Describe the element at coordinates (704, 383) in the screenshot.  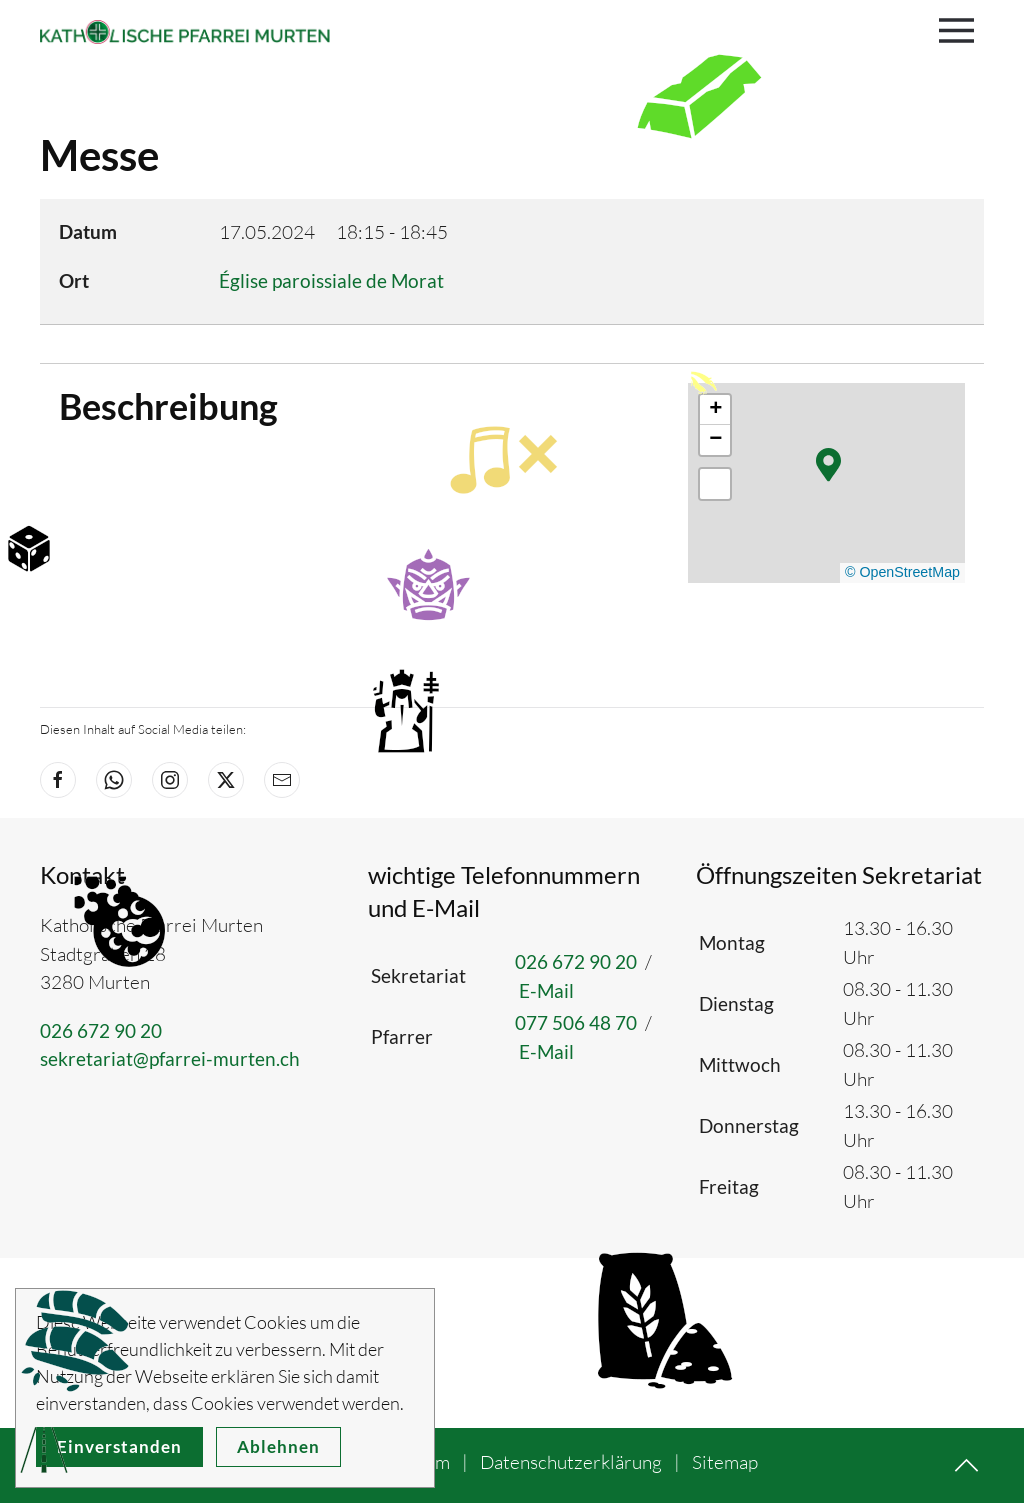
I see `anteater character or avatar icon` at that location.